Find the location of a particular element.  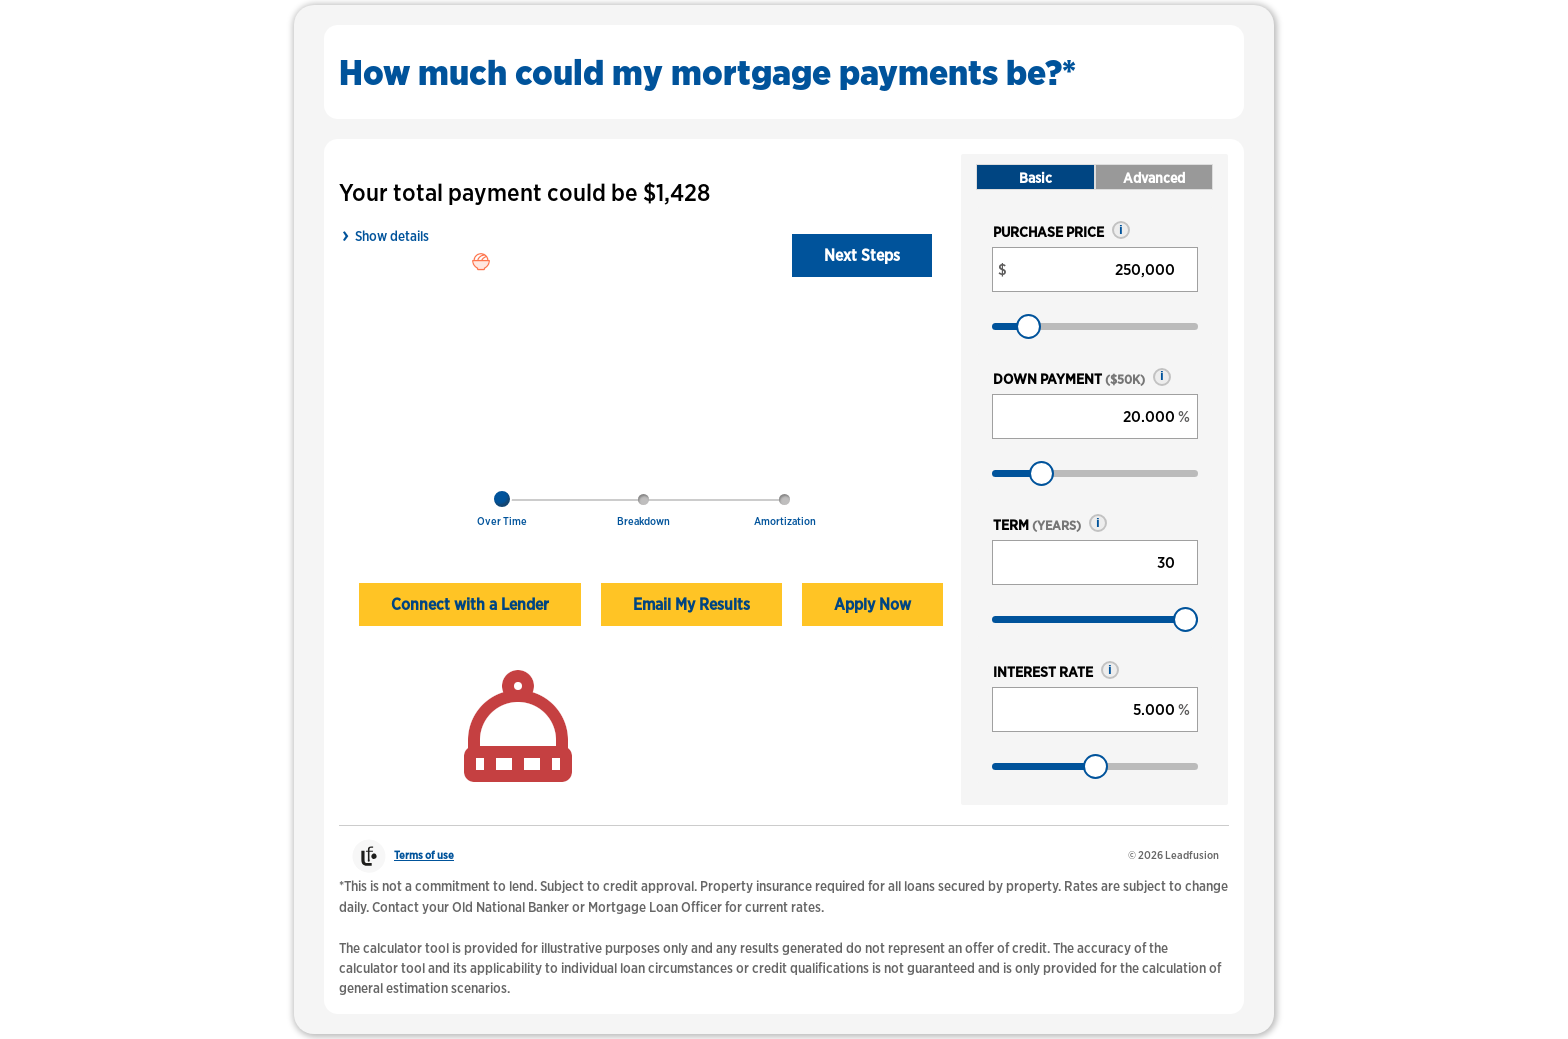

select winter or cold weather category is located at coordinates (518, 732).